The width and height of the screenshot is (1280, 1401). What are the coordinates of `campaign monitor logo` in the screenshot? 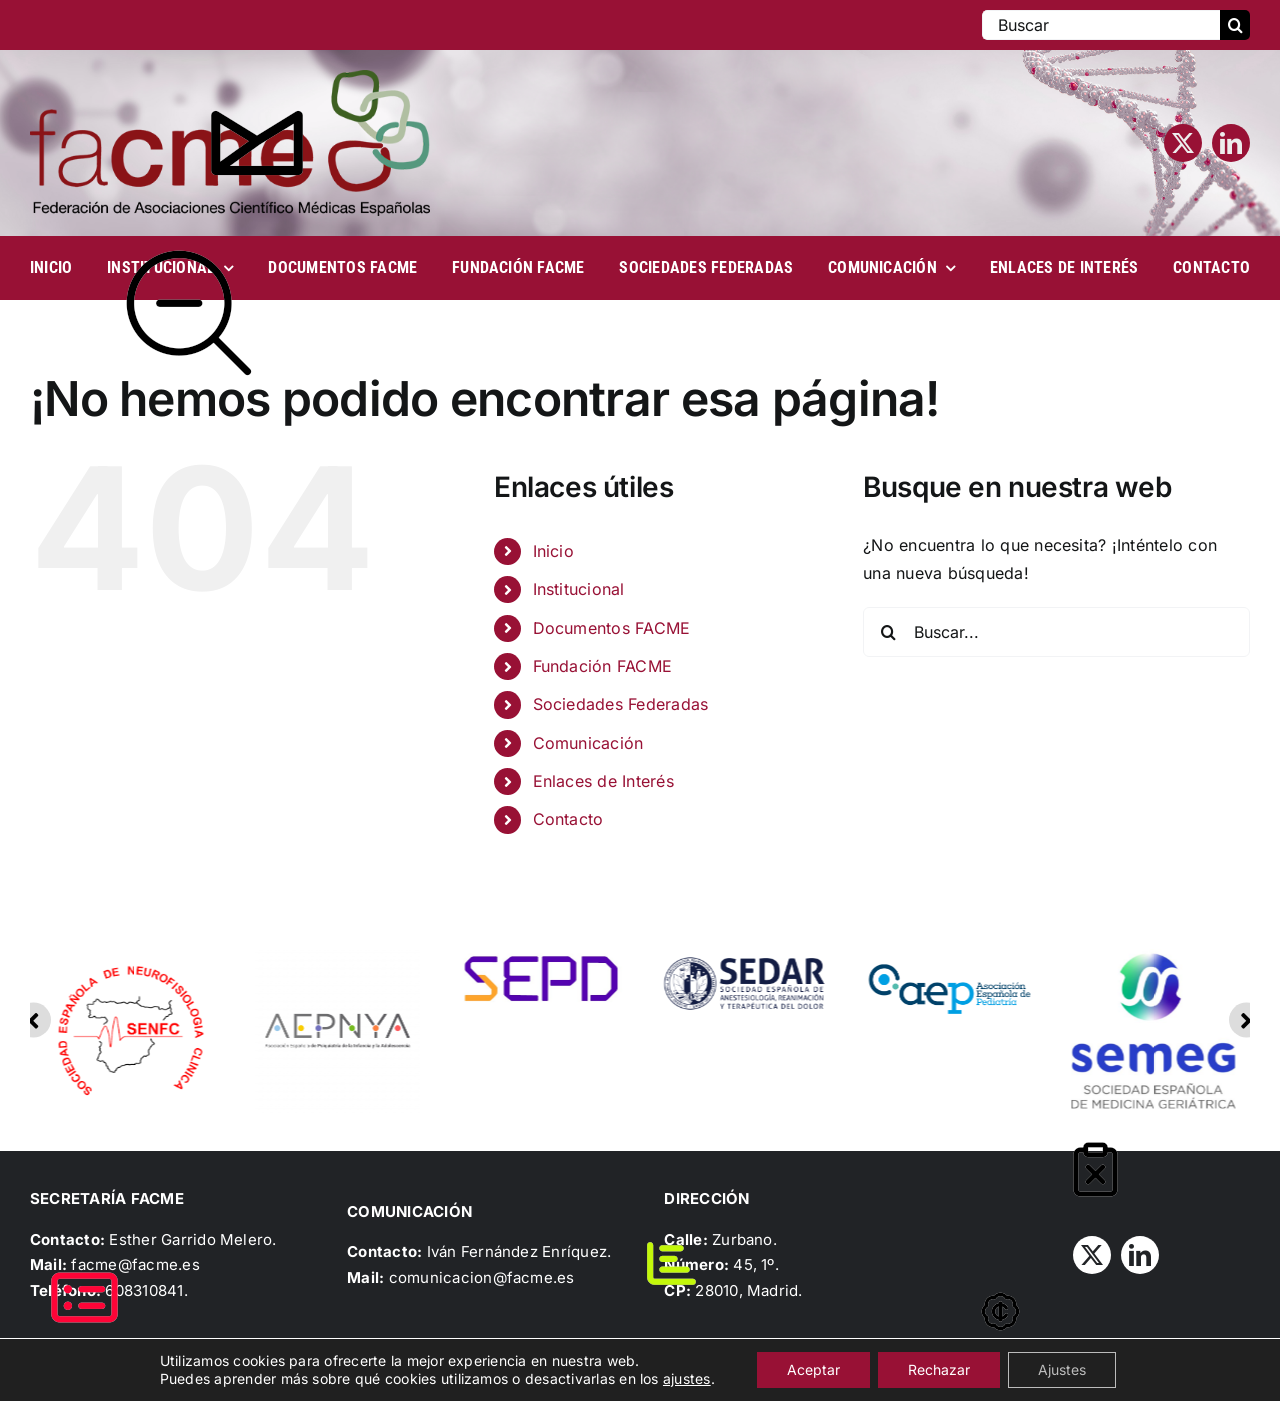 It's located at (257, 143).